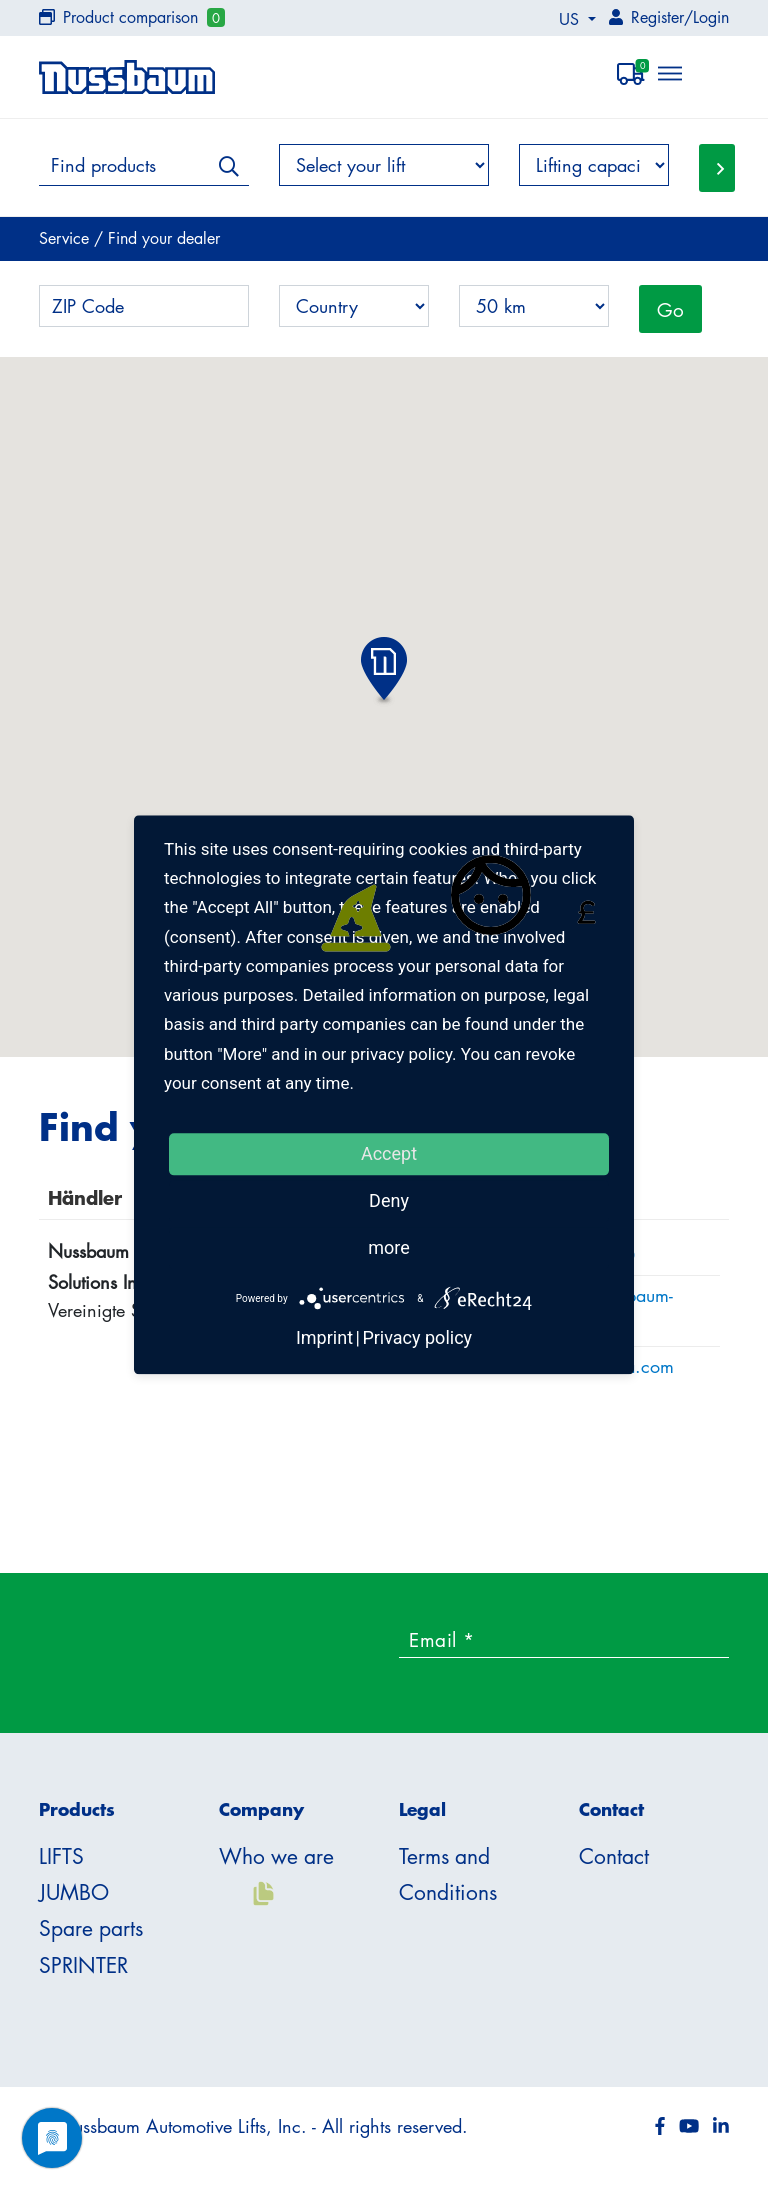  Describe the element at coordinates (491, 895) in the screenshot. I see `access your profile or account settings` at that location.